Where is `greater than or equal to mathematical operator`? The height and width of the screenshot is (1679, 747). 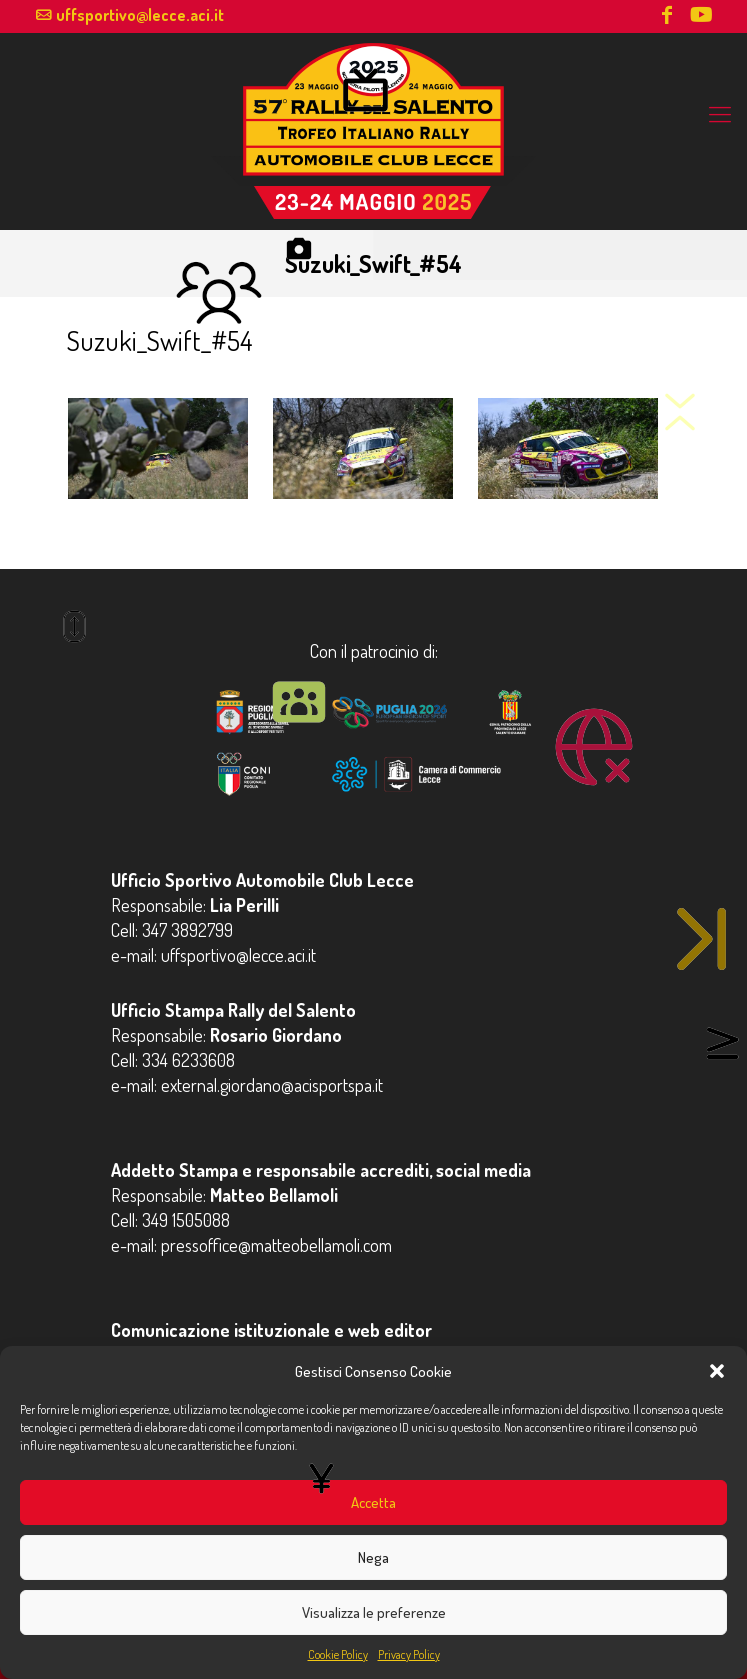
greater than or equal to mathematical operator is located at coordinates (722, 1044).